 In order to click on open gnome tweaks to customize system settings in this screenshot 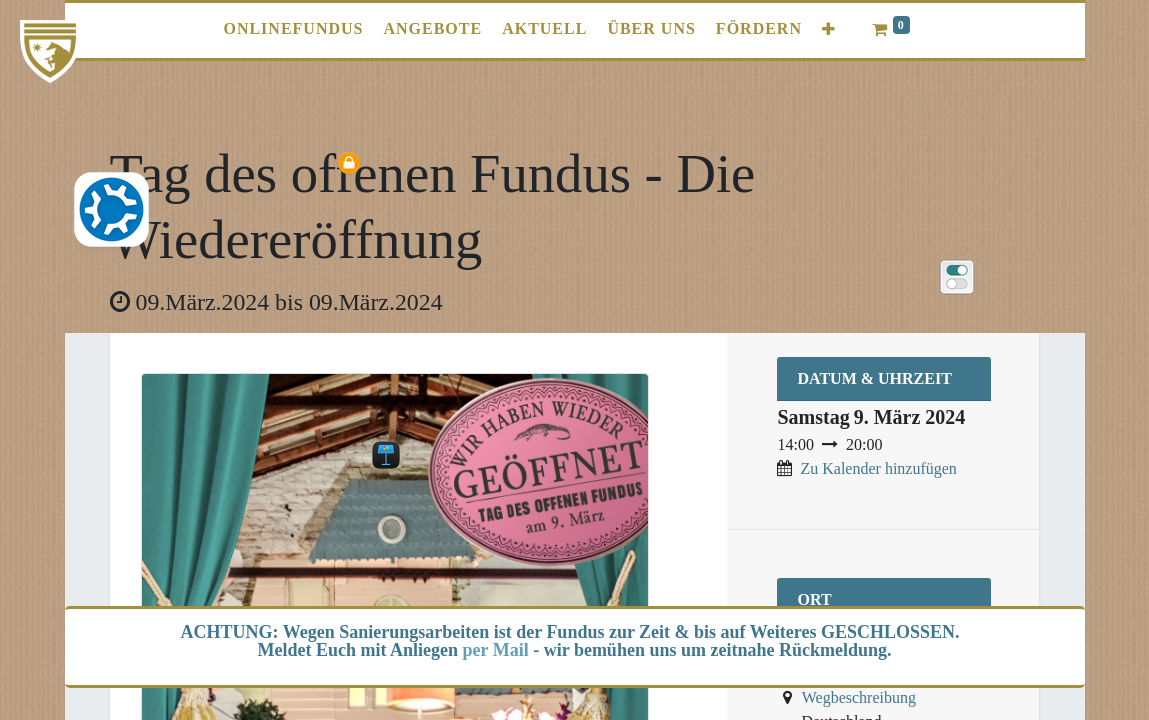, I will do `click(957, 277)`.